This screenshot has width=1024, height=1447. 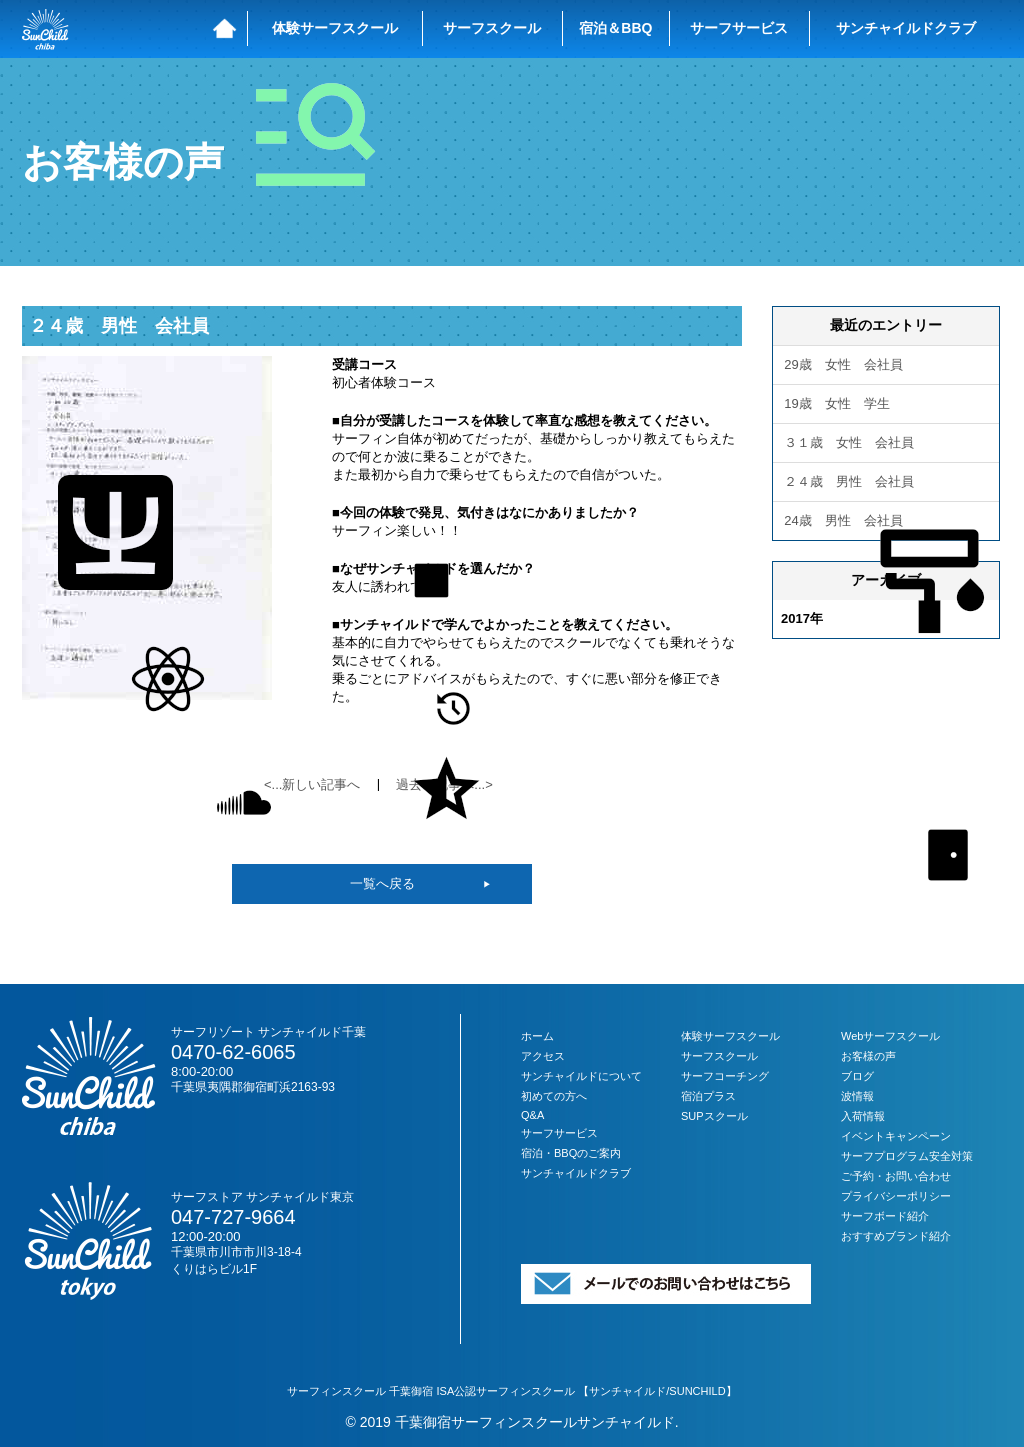 I want to click on indicates a partial rating or half-star score, so click(x=446, y=789).